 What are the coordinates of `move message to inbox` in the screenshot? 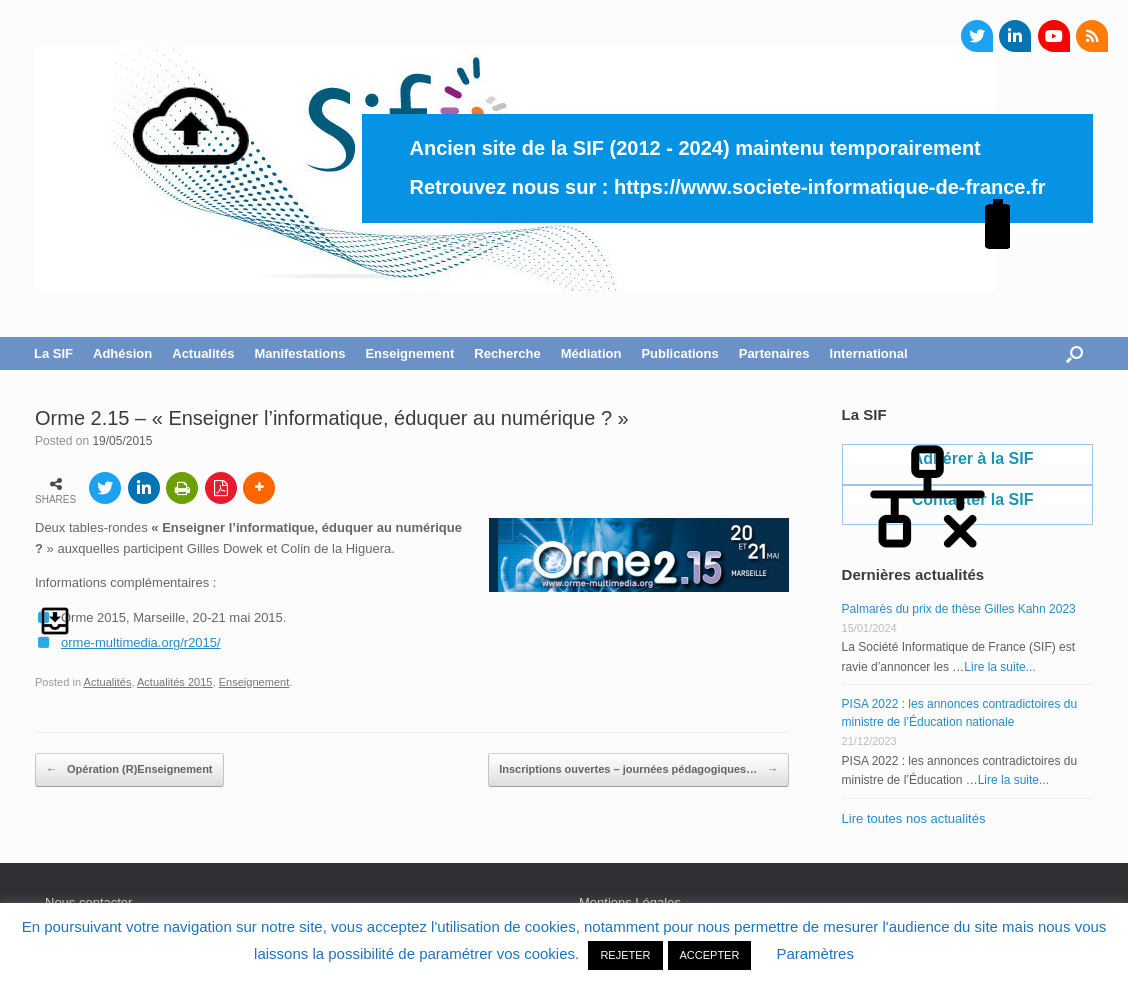 It's located at (55, 621).